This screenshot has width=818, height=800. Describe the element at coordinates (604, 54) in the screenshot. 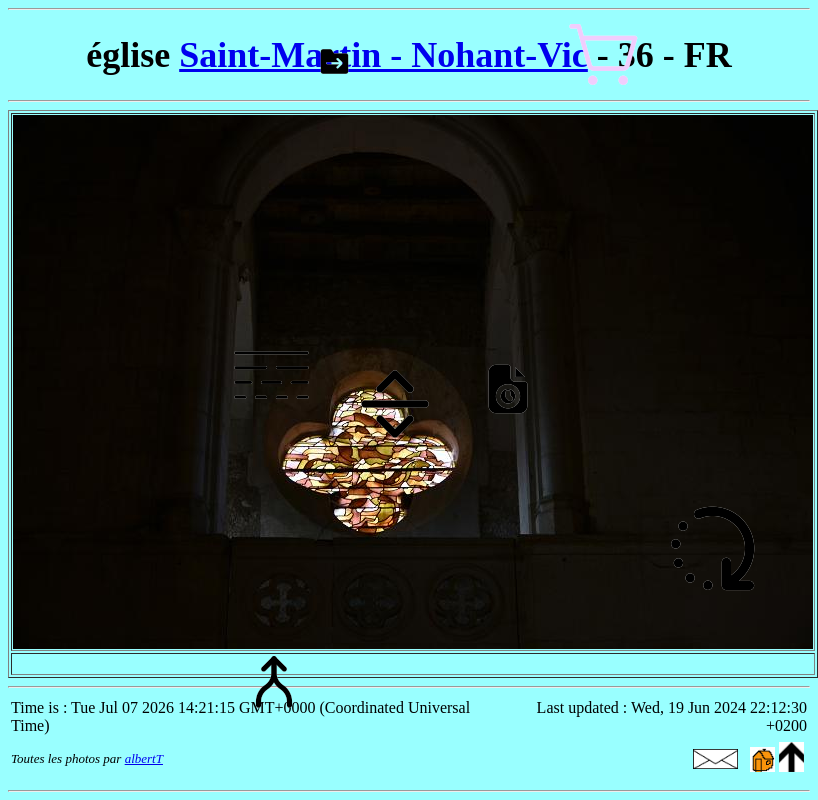

I see `view your shopping cart` at that location.